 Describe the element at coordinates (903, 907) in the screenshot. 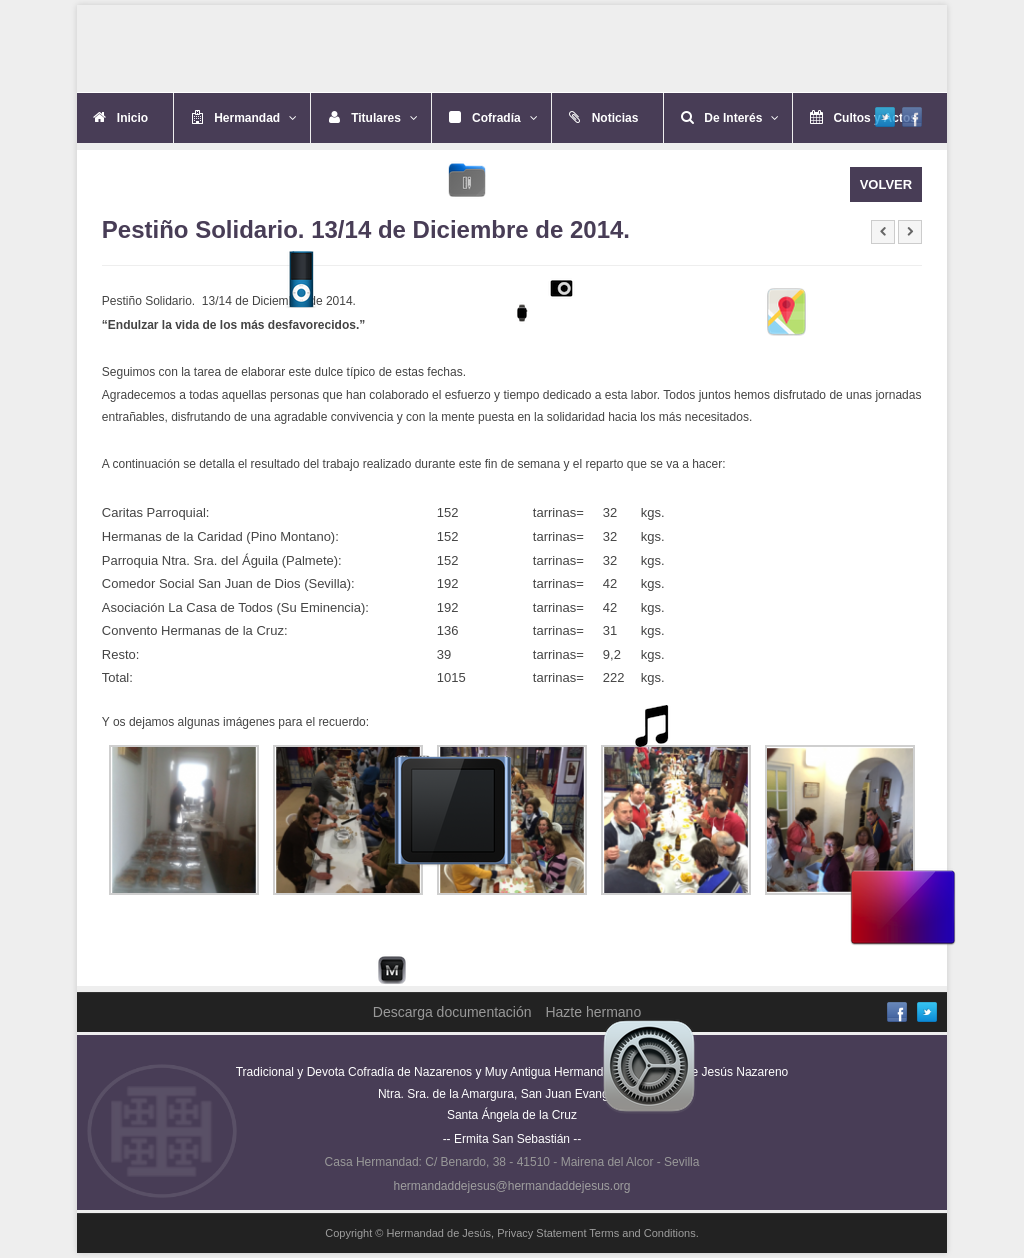

I see `access your media library in iMovie` at that location.